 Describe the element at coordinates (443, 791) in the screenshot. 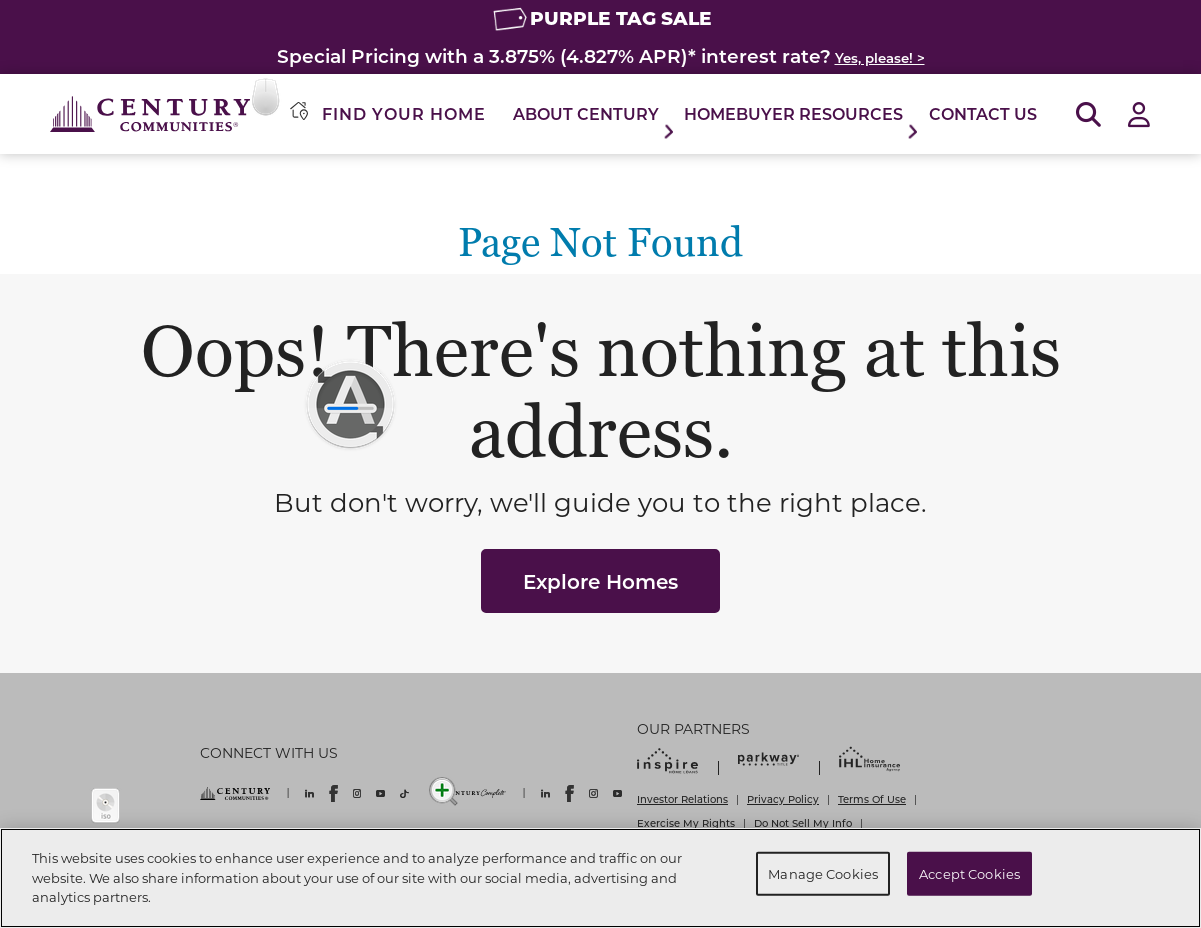

I see `zoom to fit content in view` at that location.